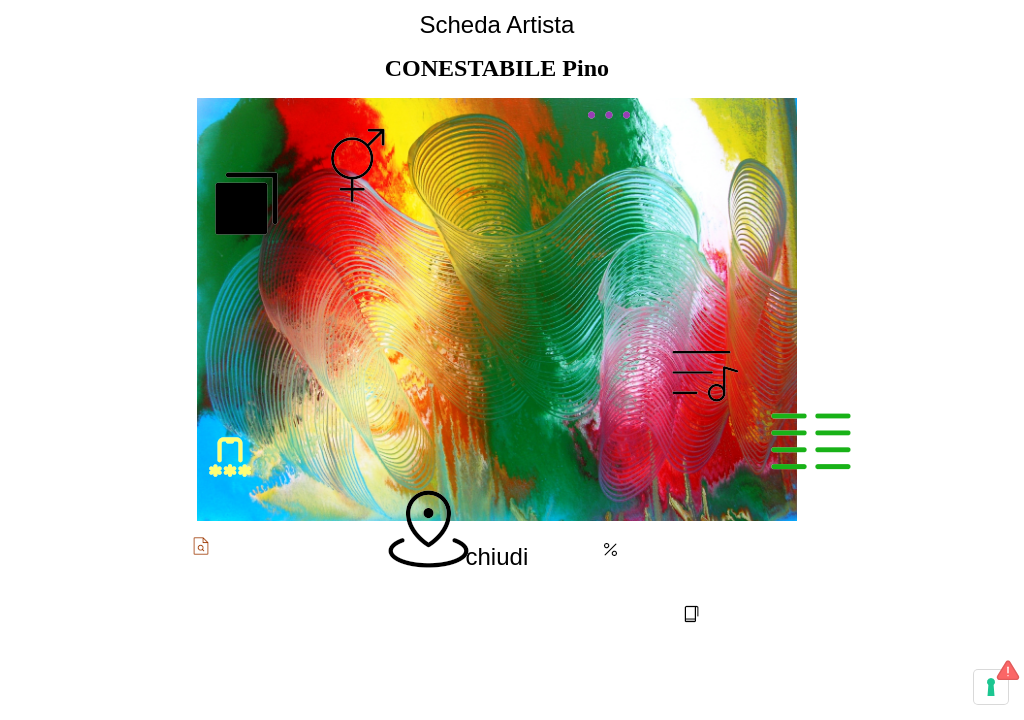  I want to click on view your music playlist, so click(701, 372).